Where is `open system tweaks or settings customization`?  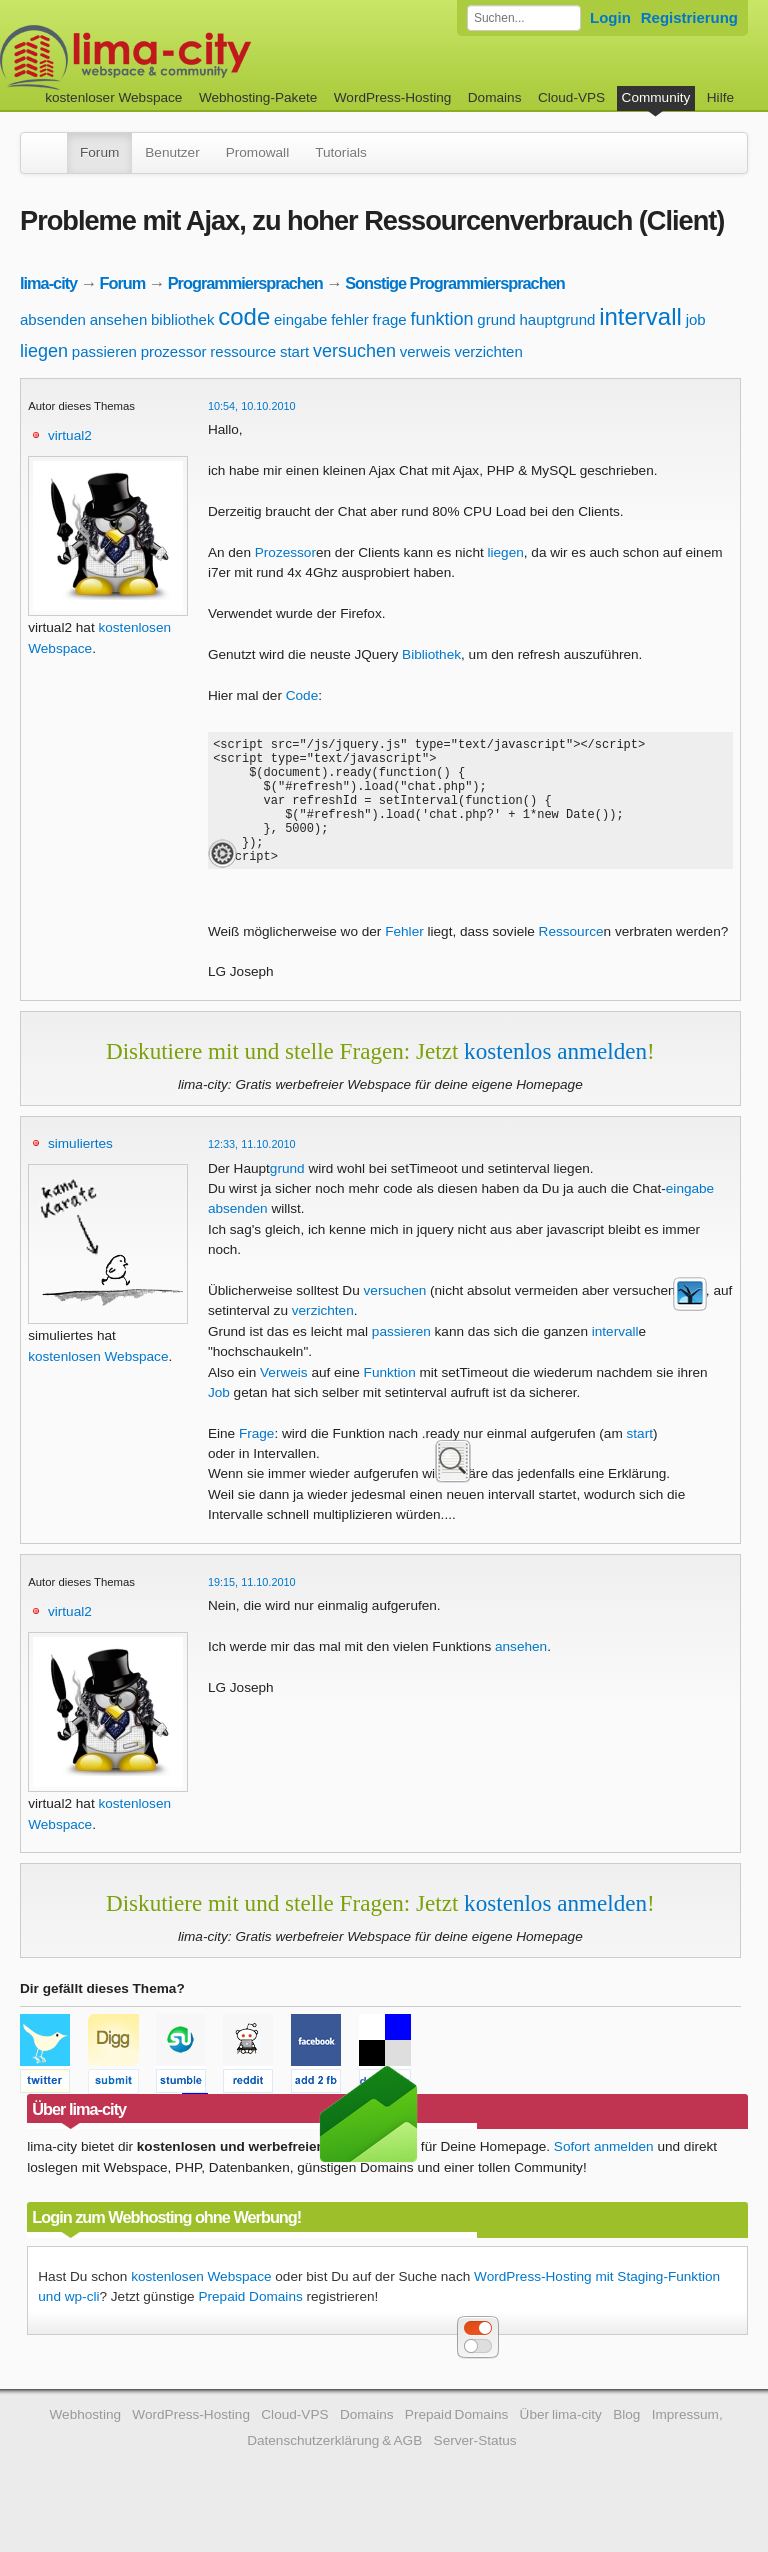 open system tweaks or settings customization is located at coordinates (478, 2337).